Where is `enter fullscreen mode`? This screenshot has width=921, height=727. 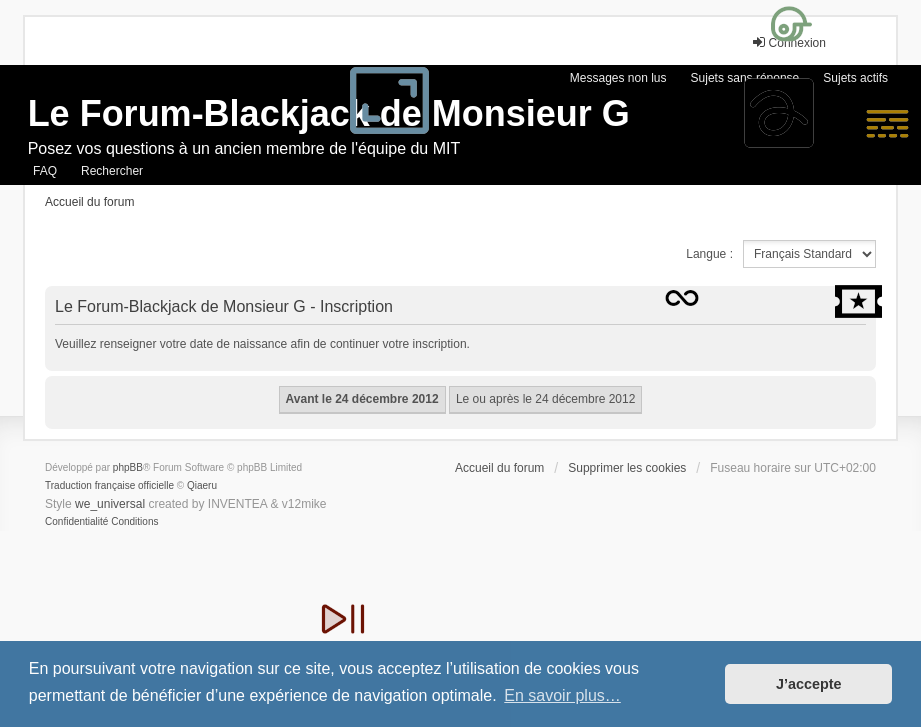
enter fullscreen mode is located at coordinates (389, 100).